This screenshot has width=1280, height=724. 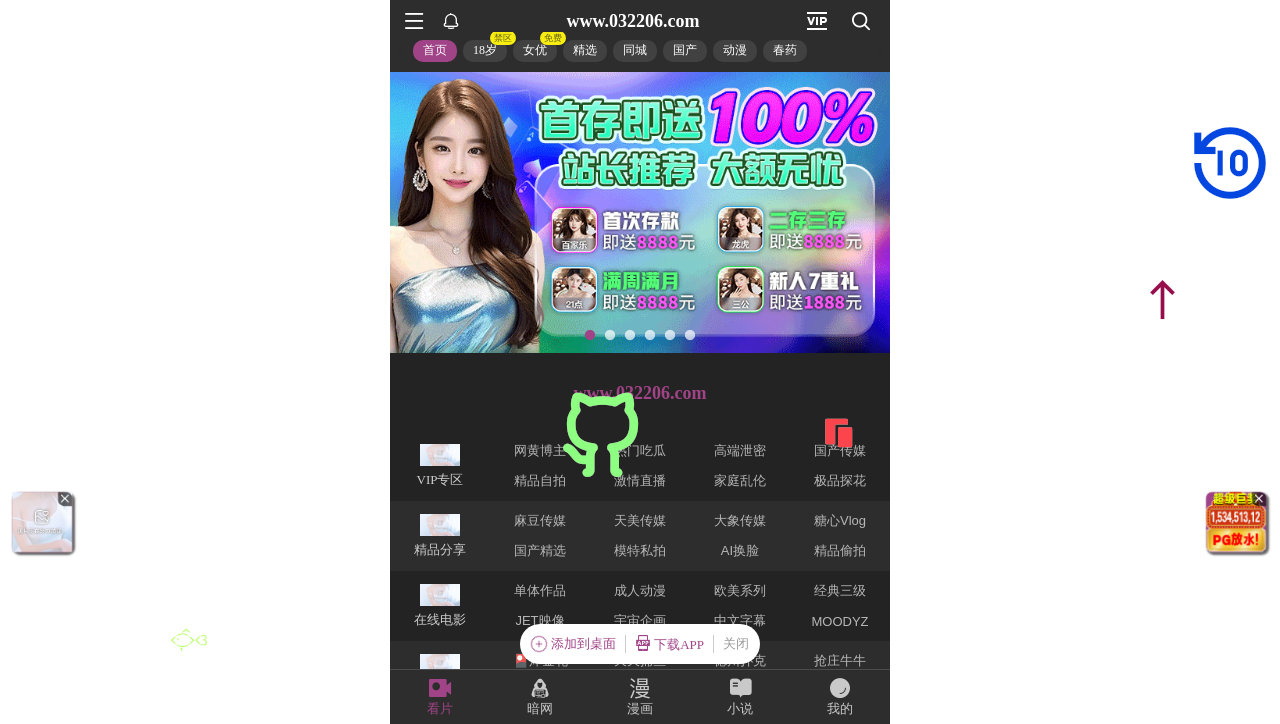 What do you see at coordinates (189, 640) in the screenshot?
I see `open fish shell terminal application` at bounding box center [189, 640].